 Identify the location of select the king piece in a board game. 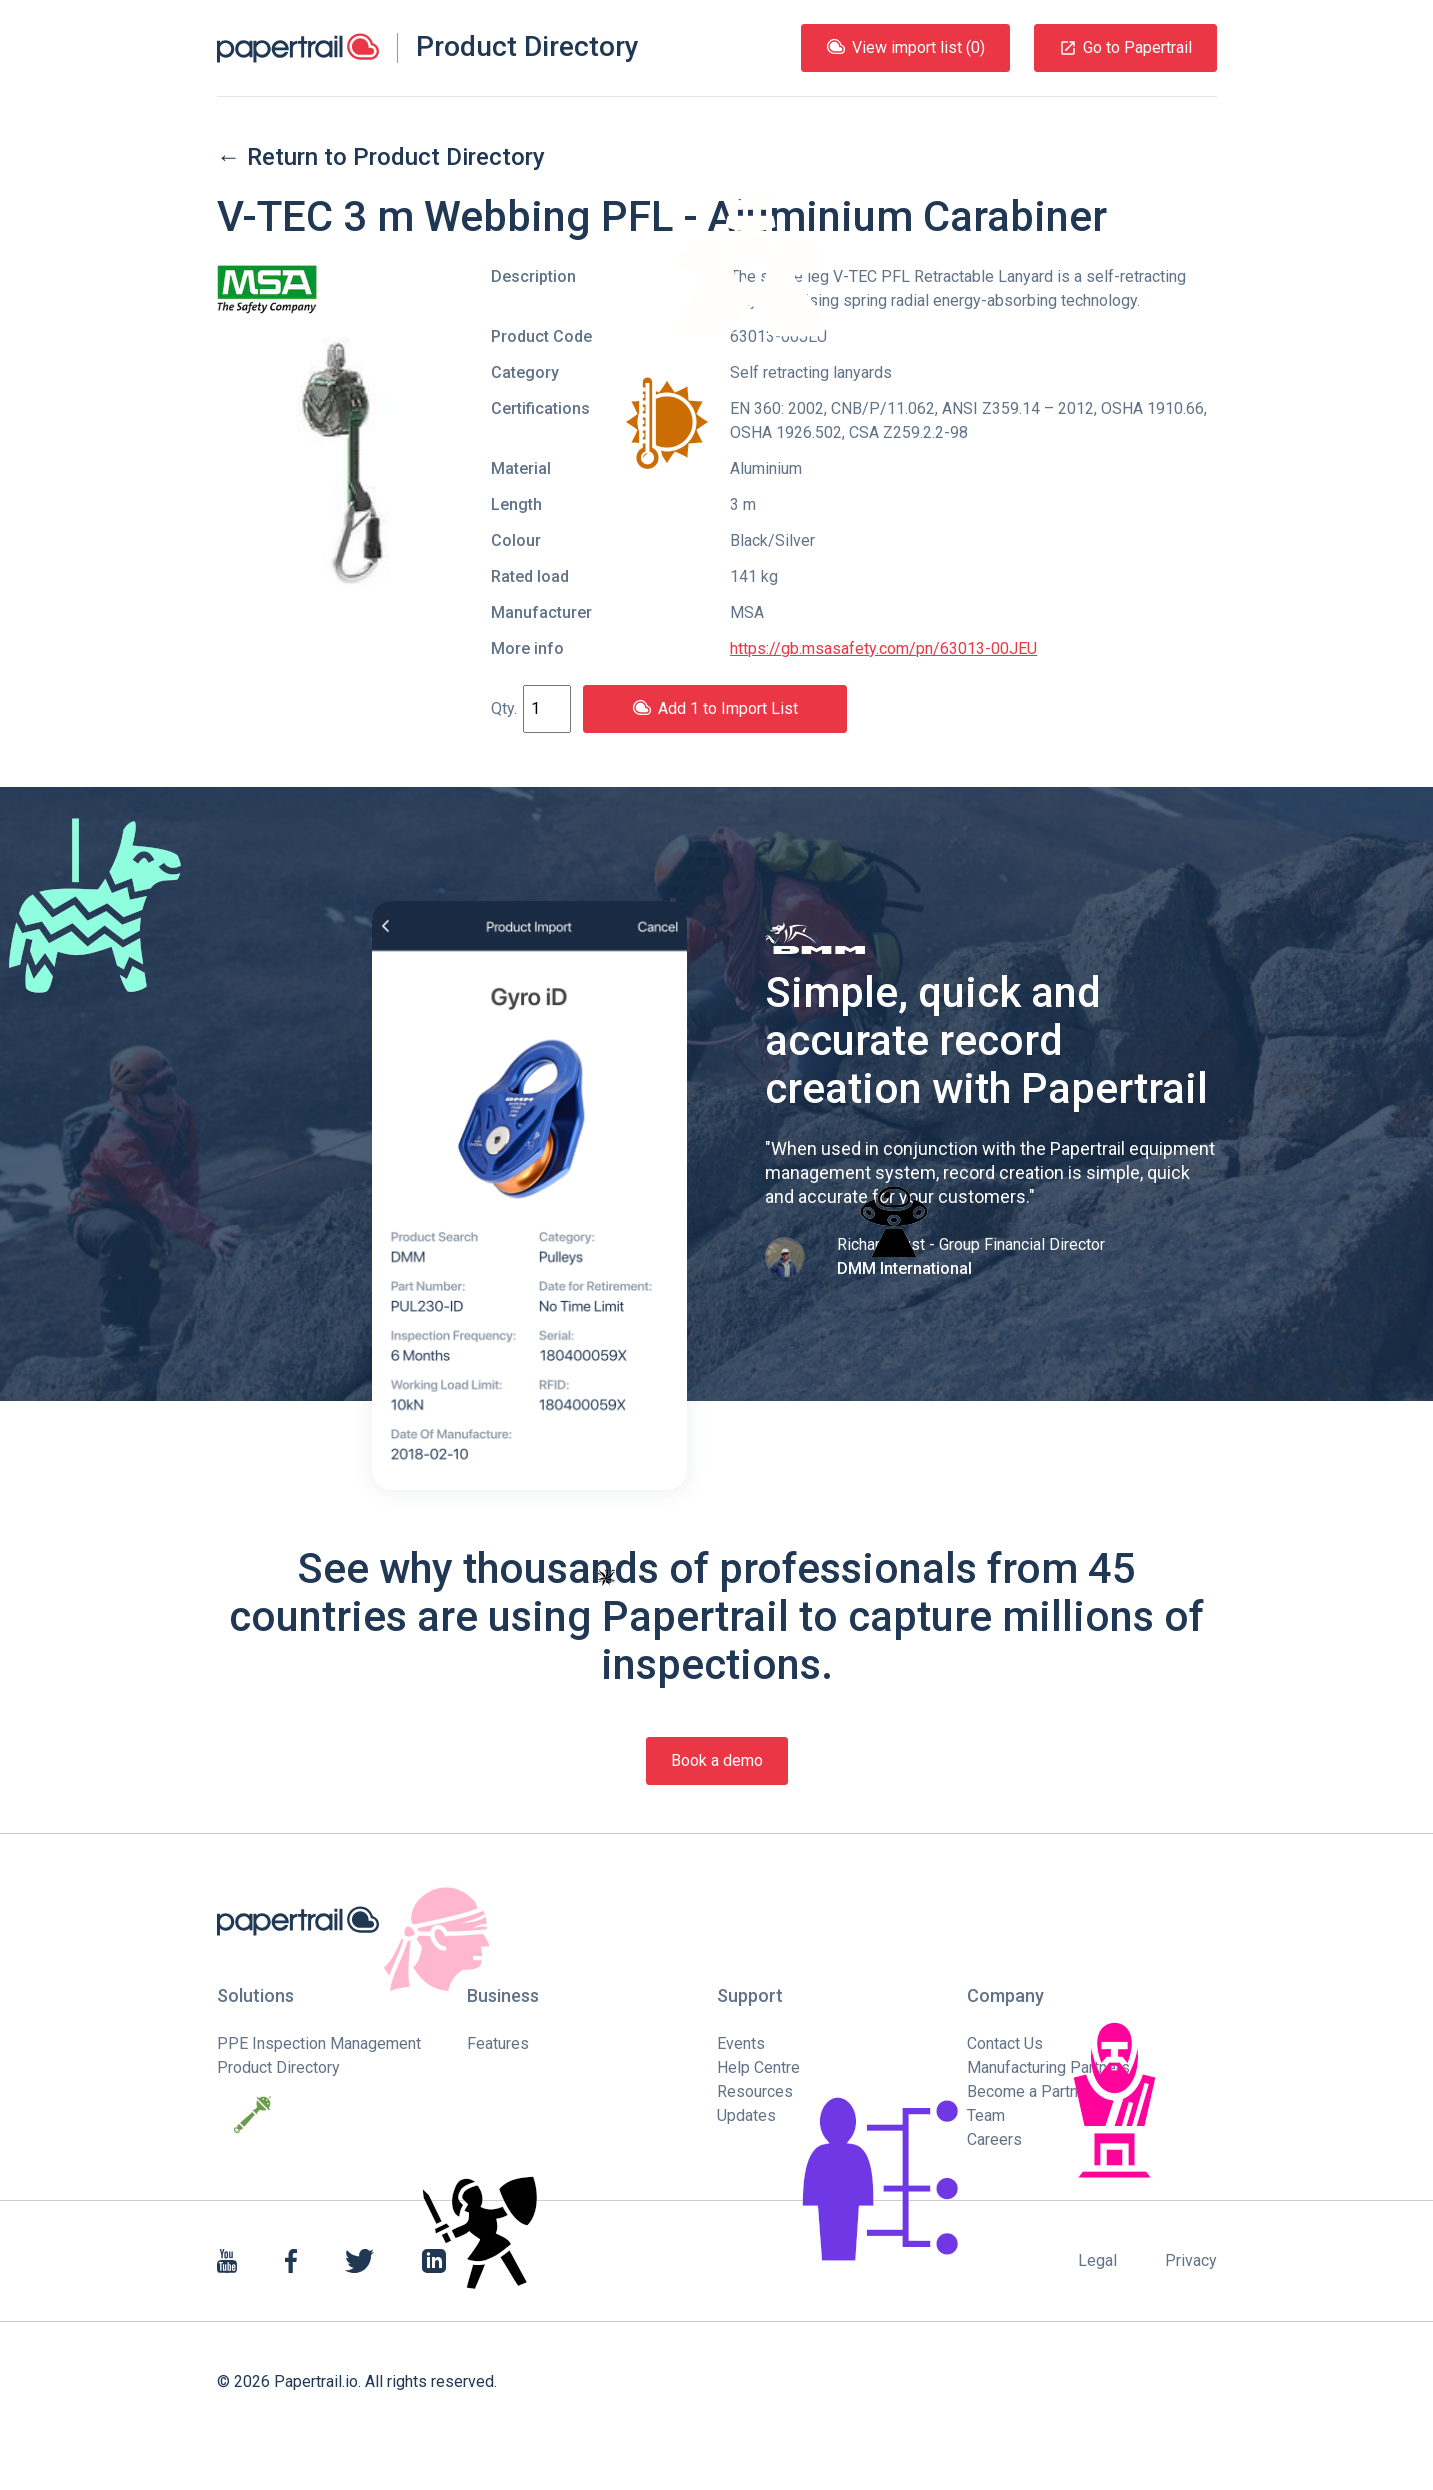
(750, 267).